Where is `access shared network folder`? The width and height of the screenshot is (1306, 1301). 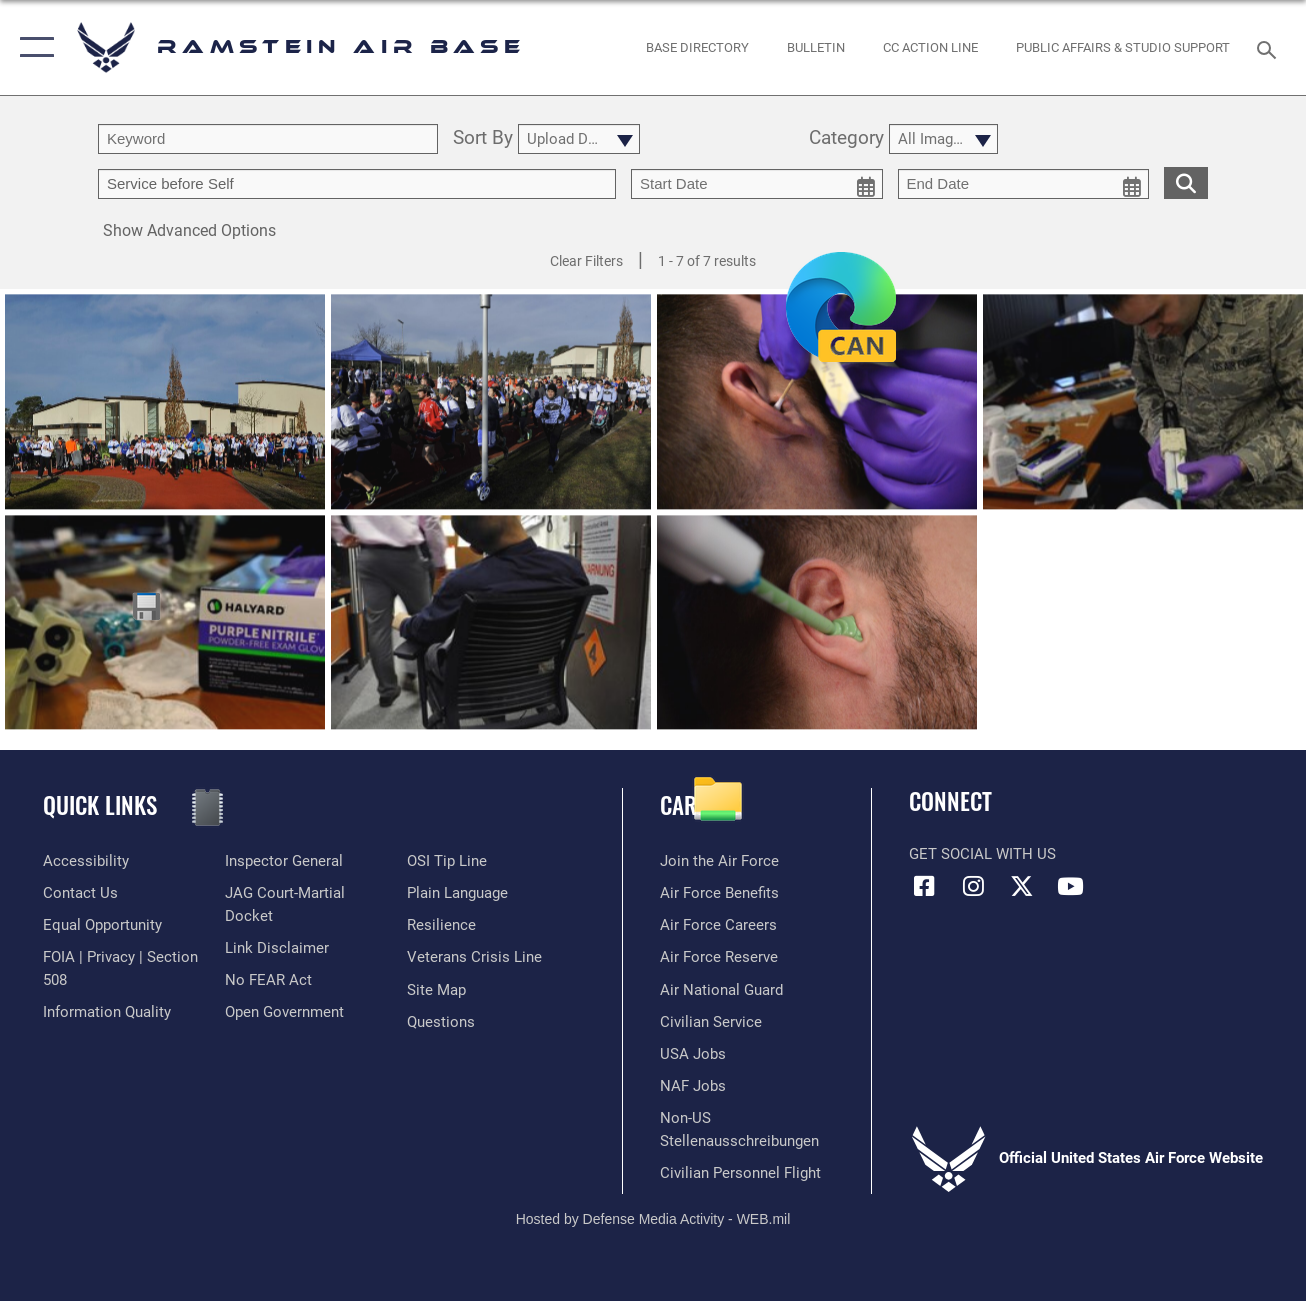 access shared network folder is located at coordinates (718, 797).